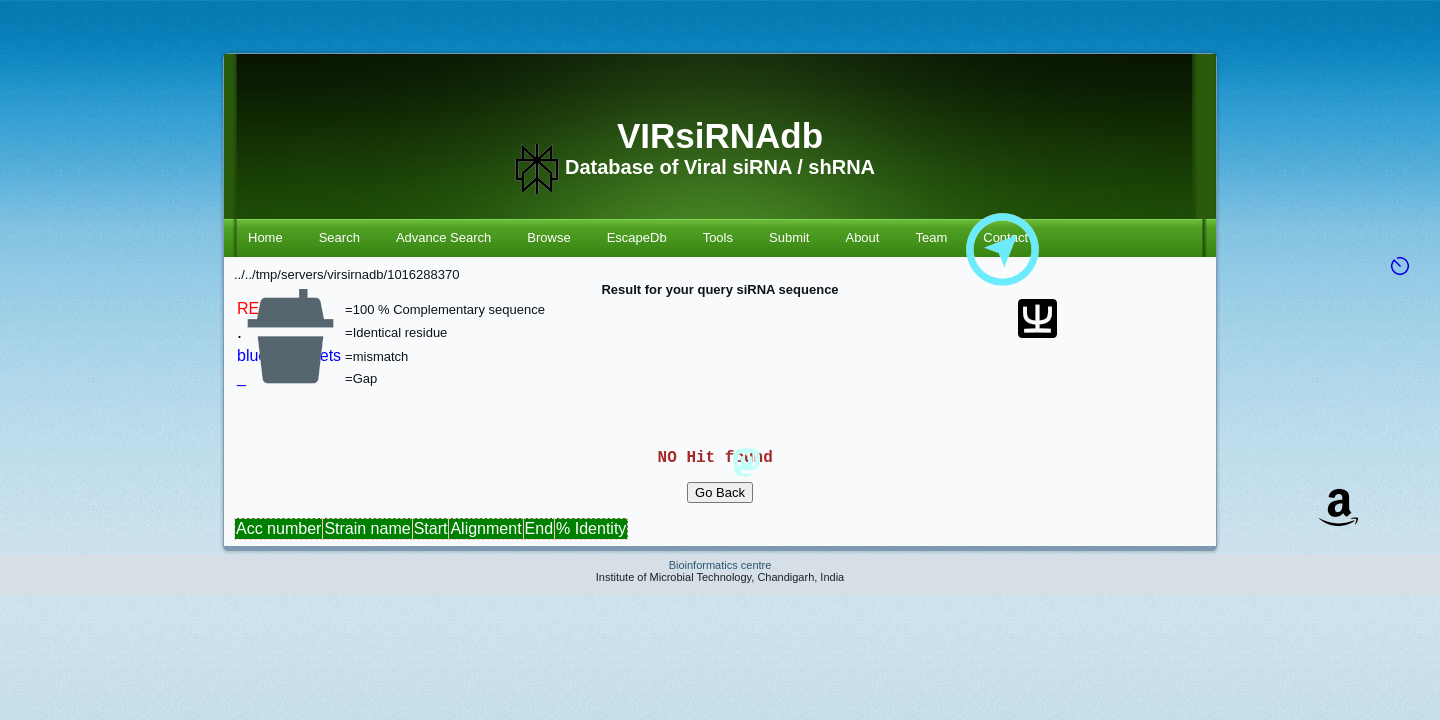  Describe the element at coordinates (537, 169) in the screenshot. I see `open the perplexity AI app` at that location.